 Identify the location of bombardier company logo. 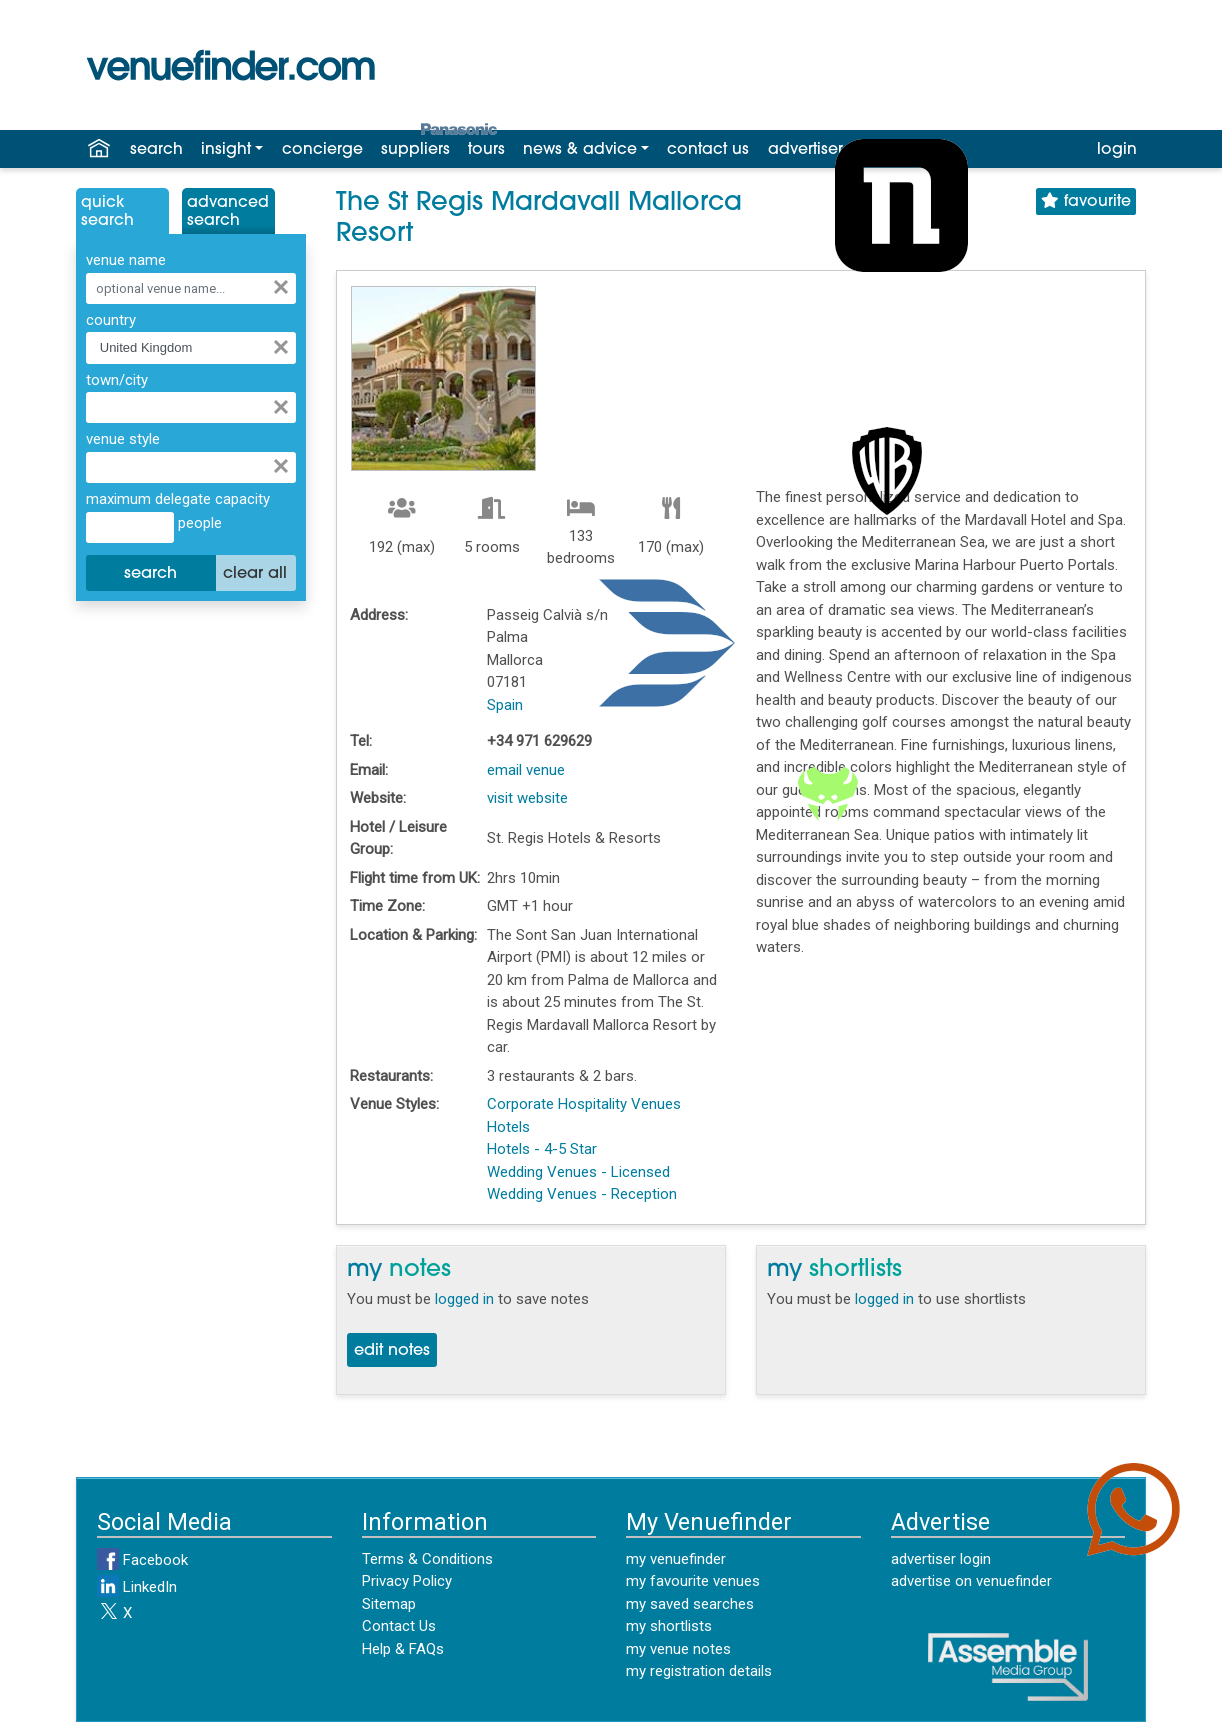
(667, 643).